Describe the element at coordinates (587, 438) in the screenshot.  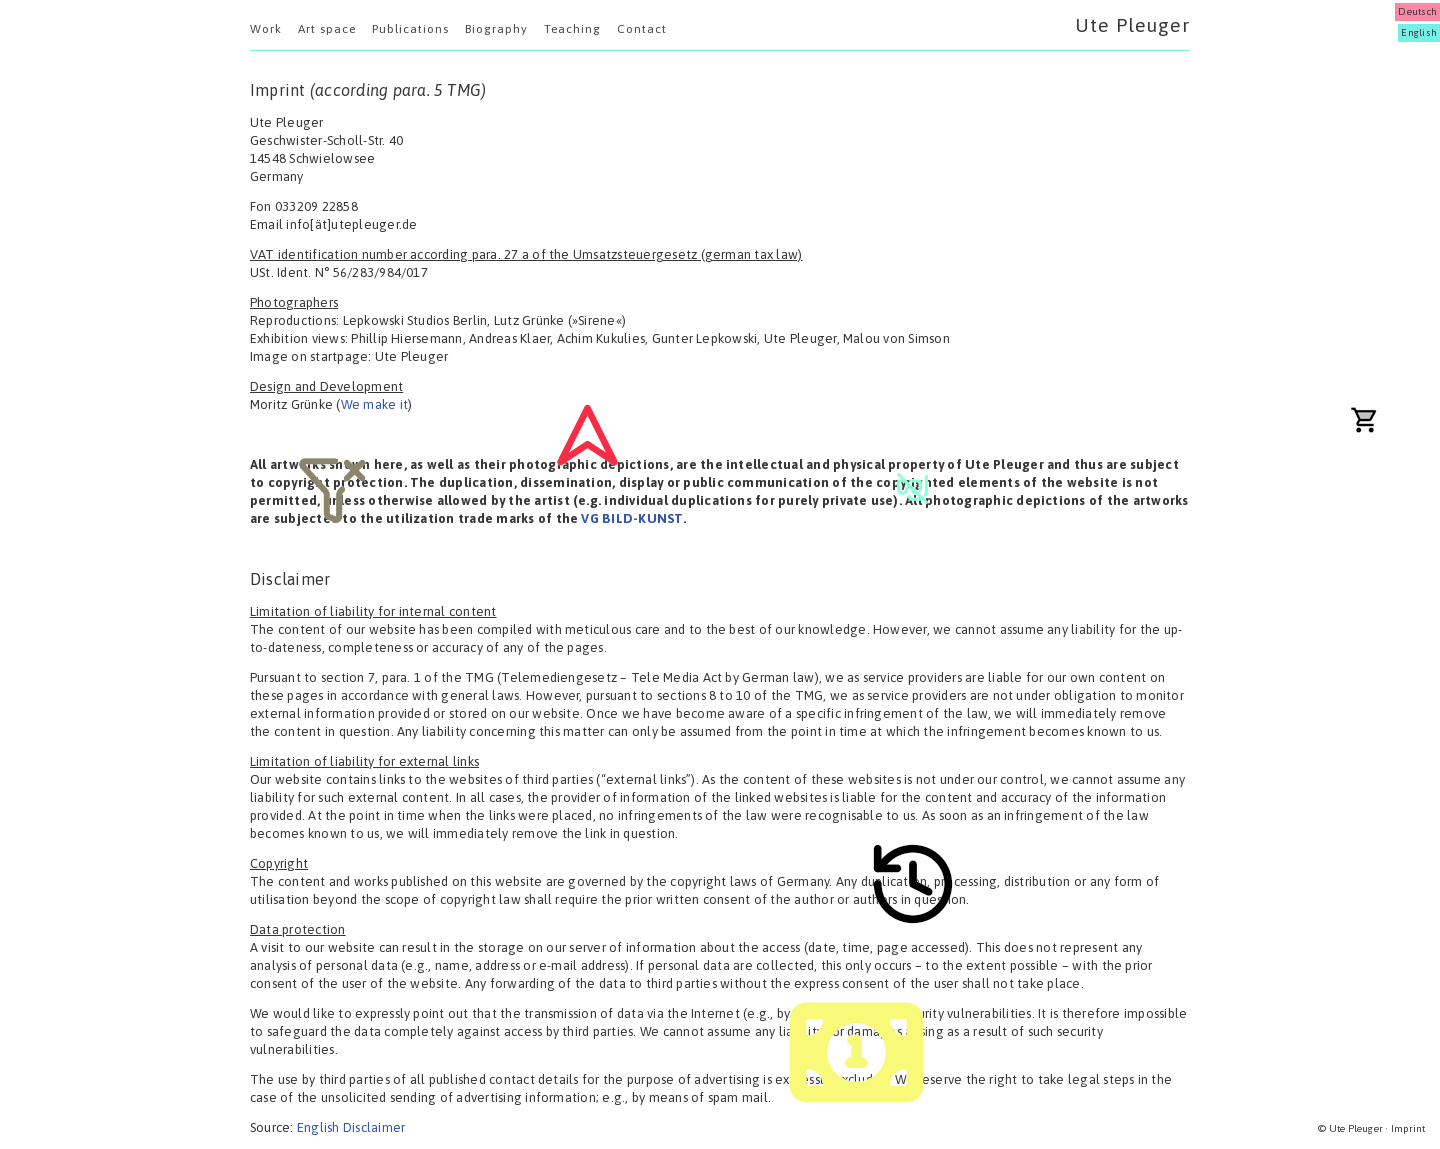
I see `access navigation or directions` at that location.